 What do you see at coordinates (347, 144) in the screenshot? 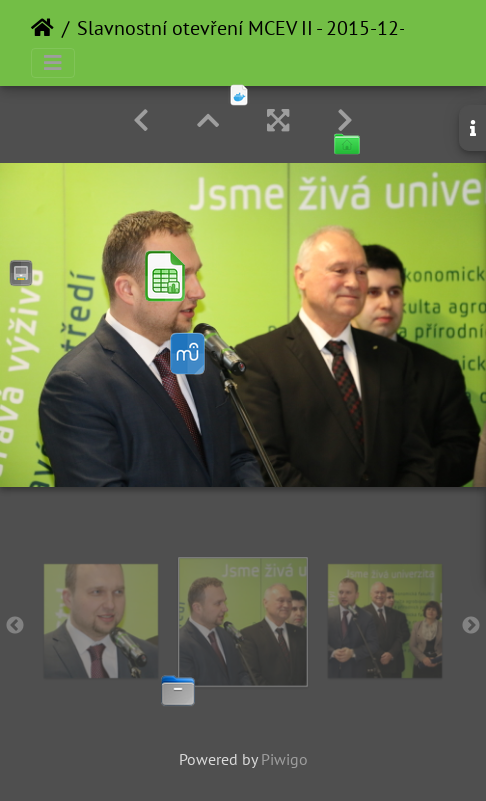
I see `open your home folder` at bounding box center [347, 144].